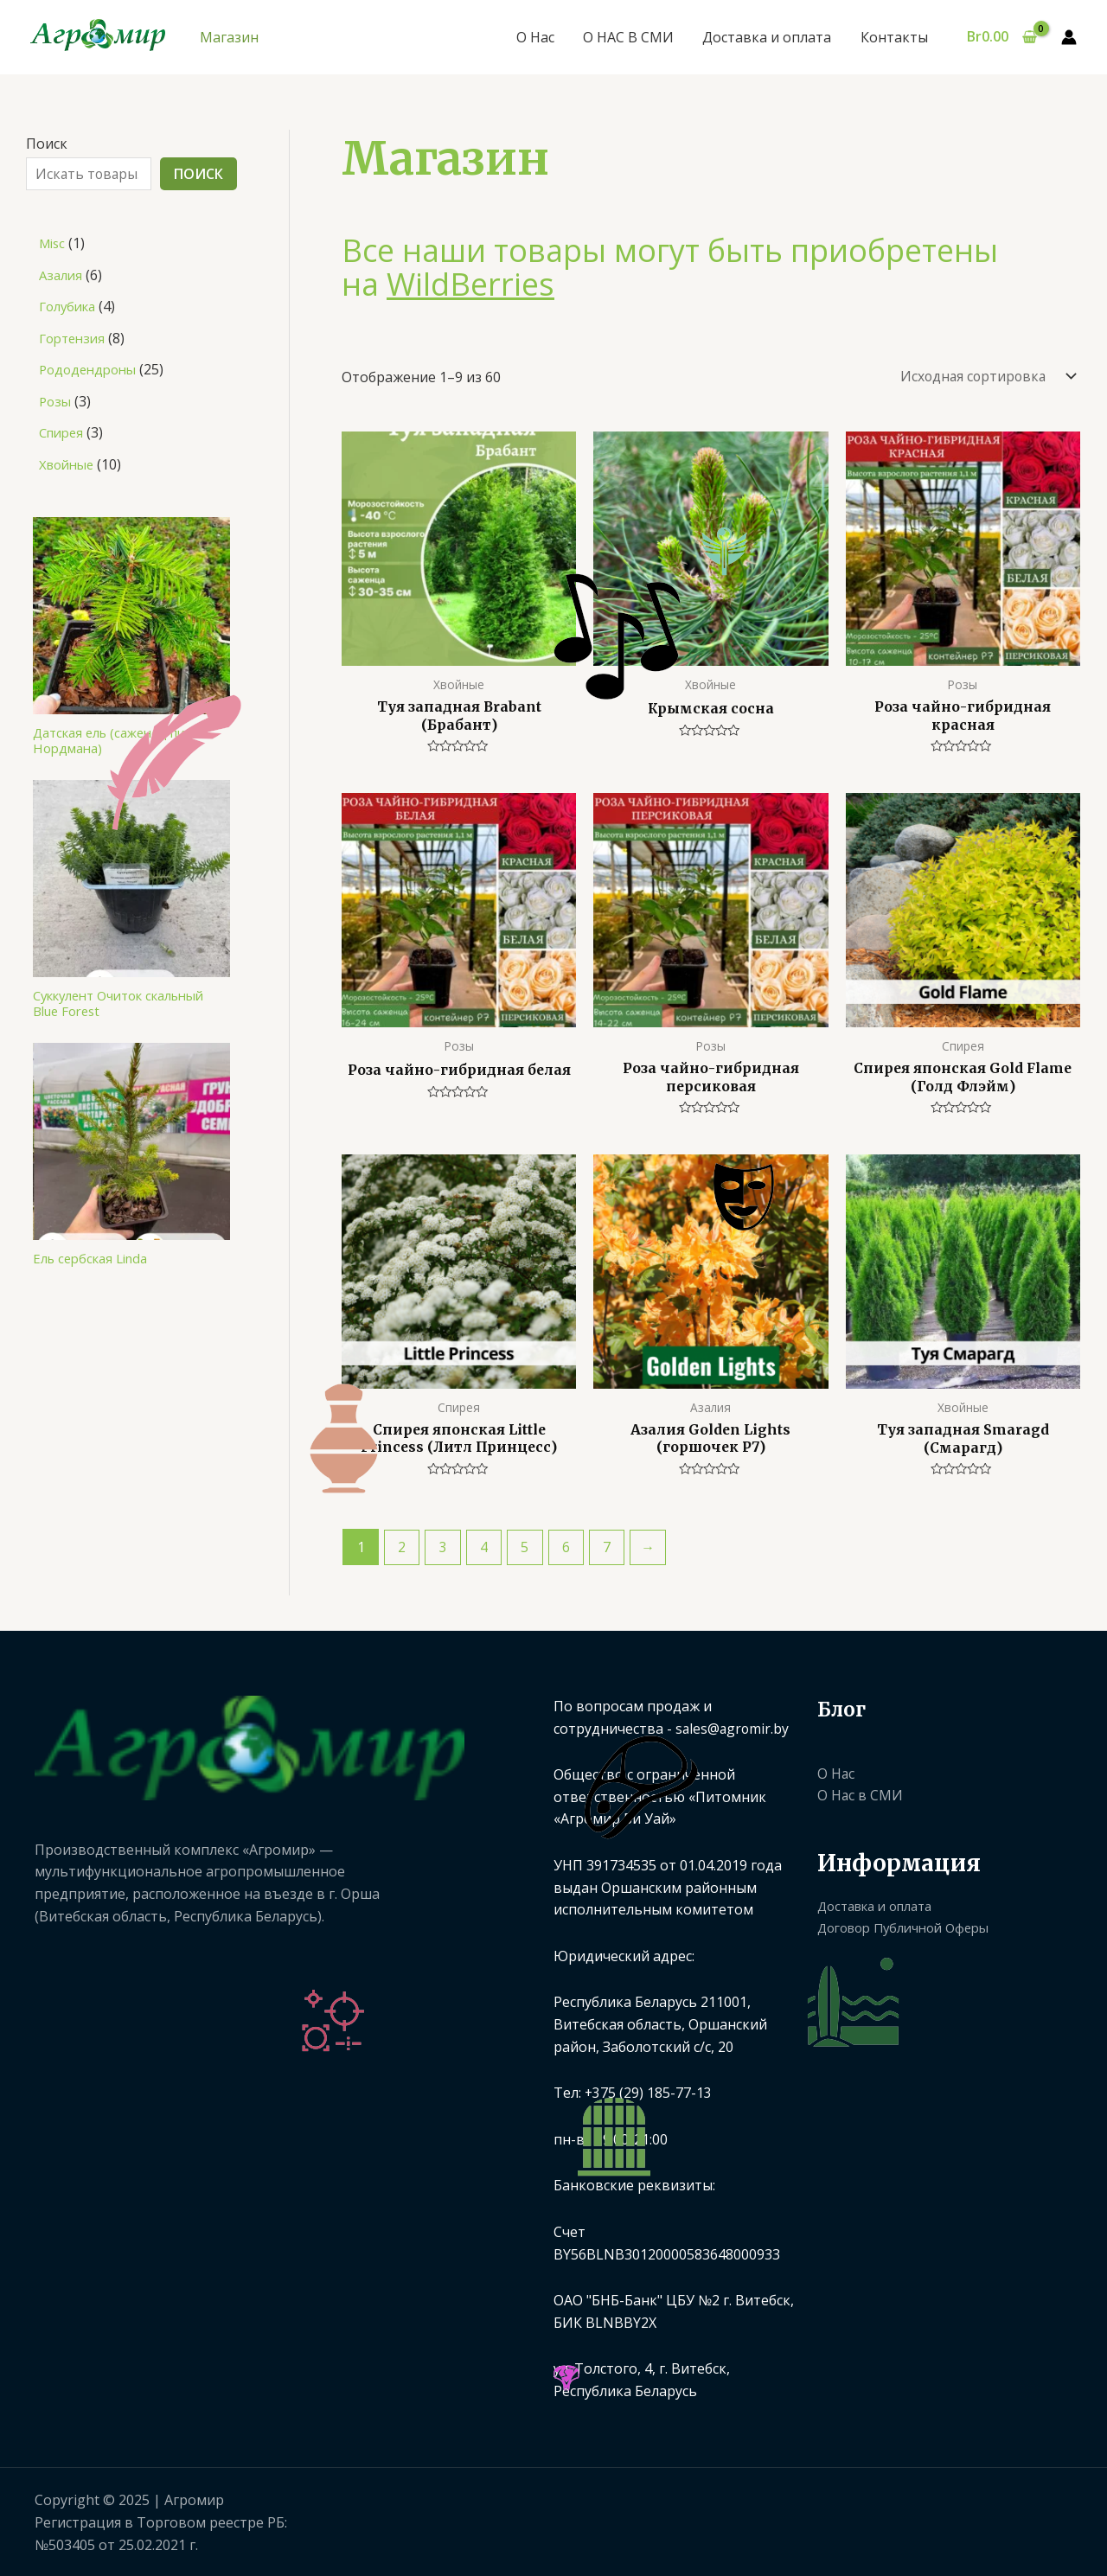 Image resolution: width=1107 pixels, height=2576 pixels. Describe the element at coordinates (743, 1197) in the screenshot. I see `toggle between theater or drama mode` at that location.